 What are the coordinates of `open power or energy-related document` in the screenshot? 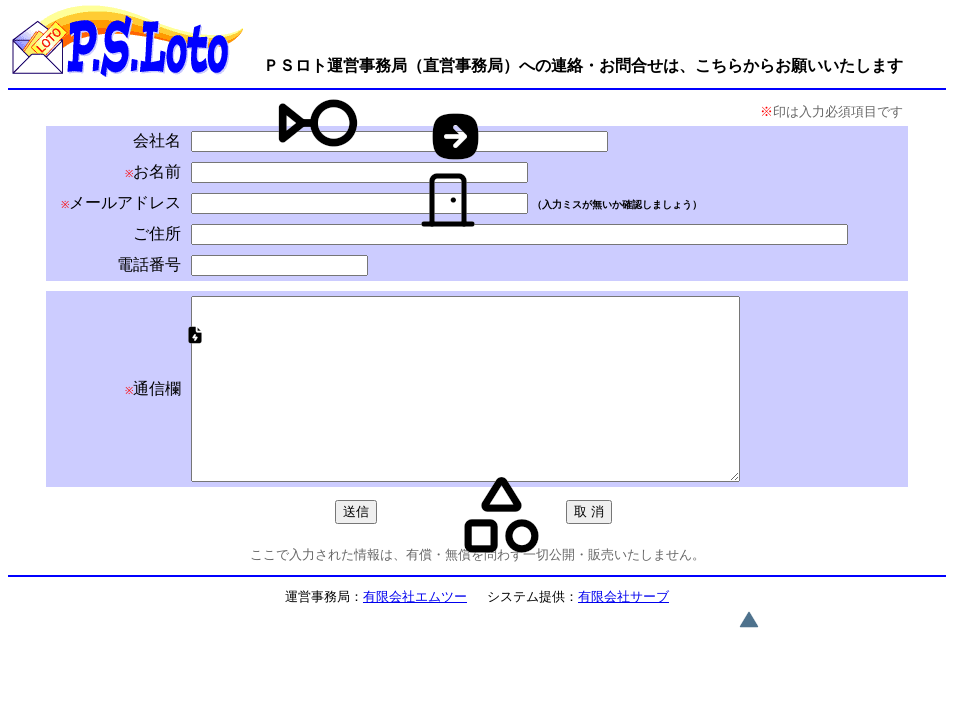 It's located at (195, 335).